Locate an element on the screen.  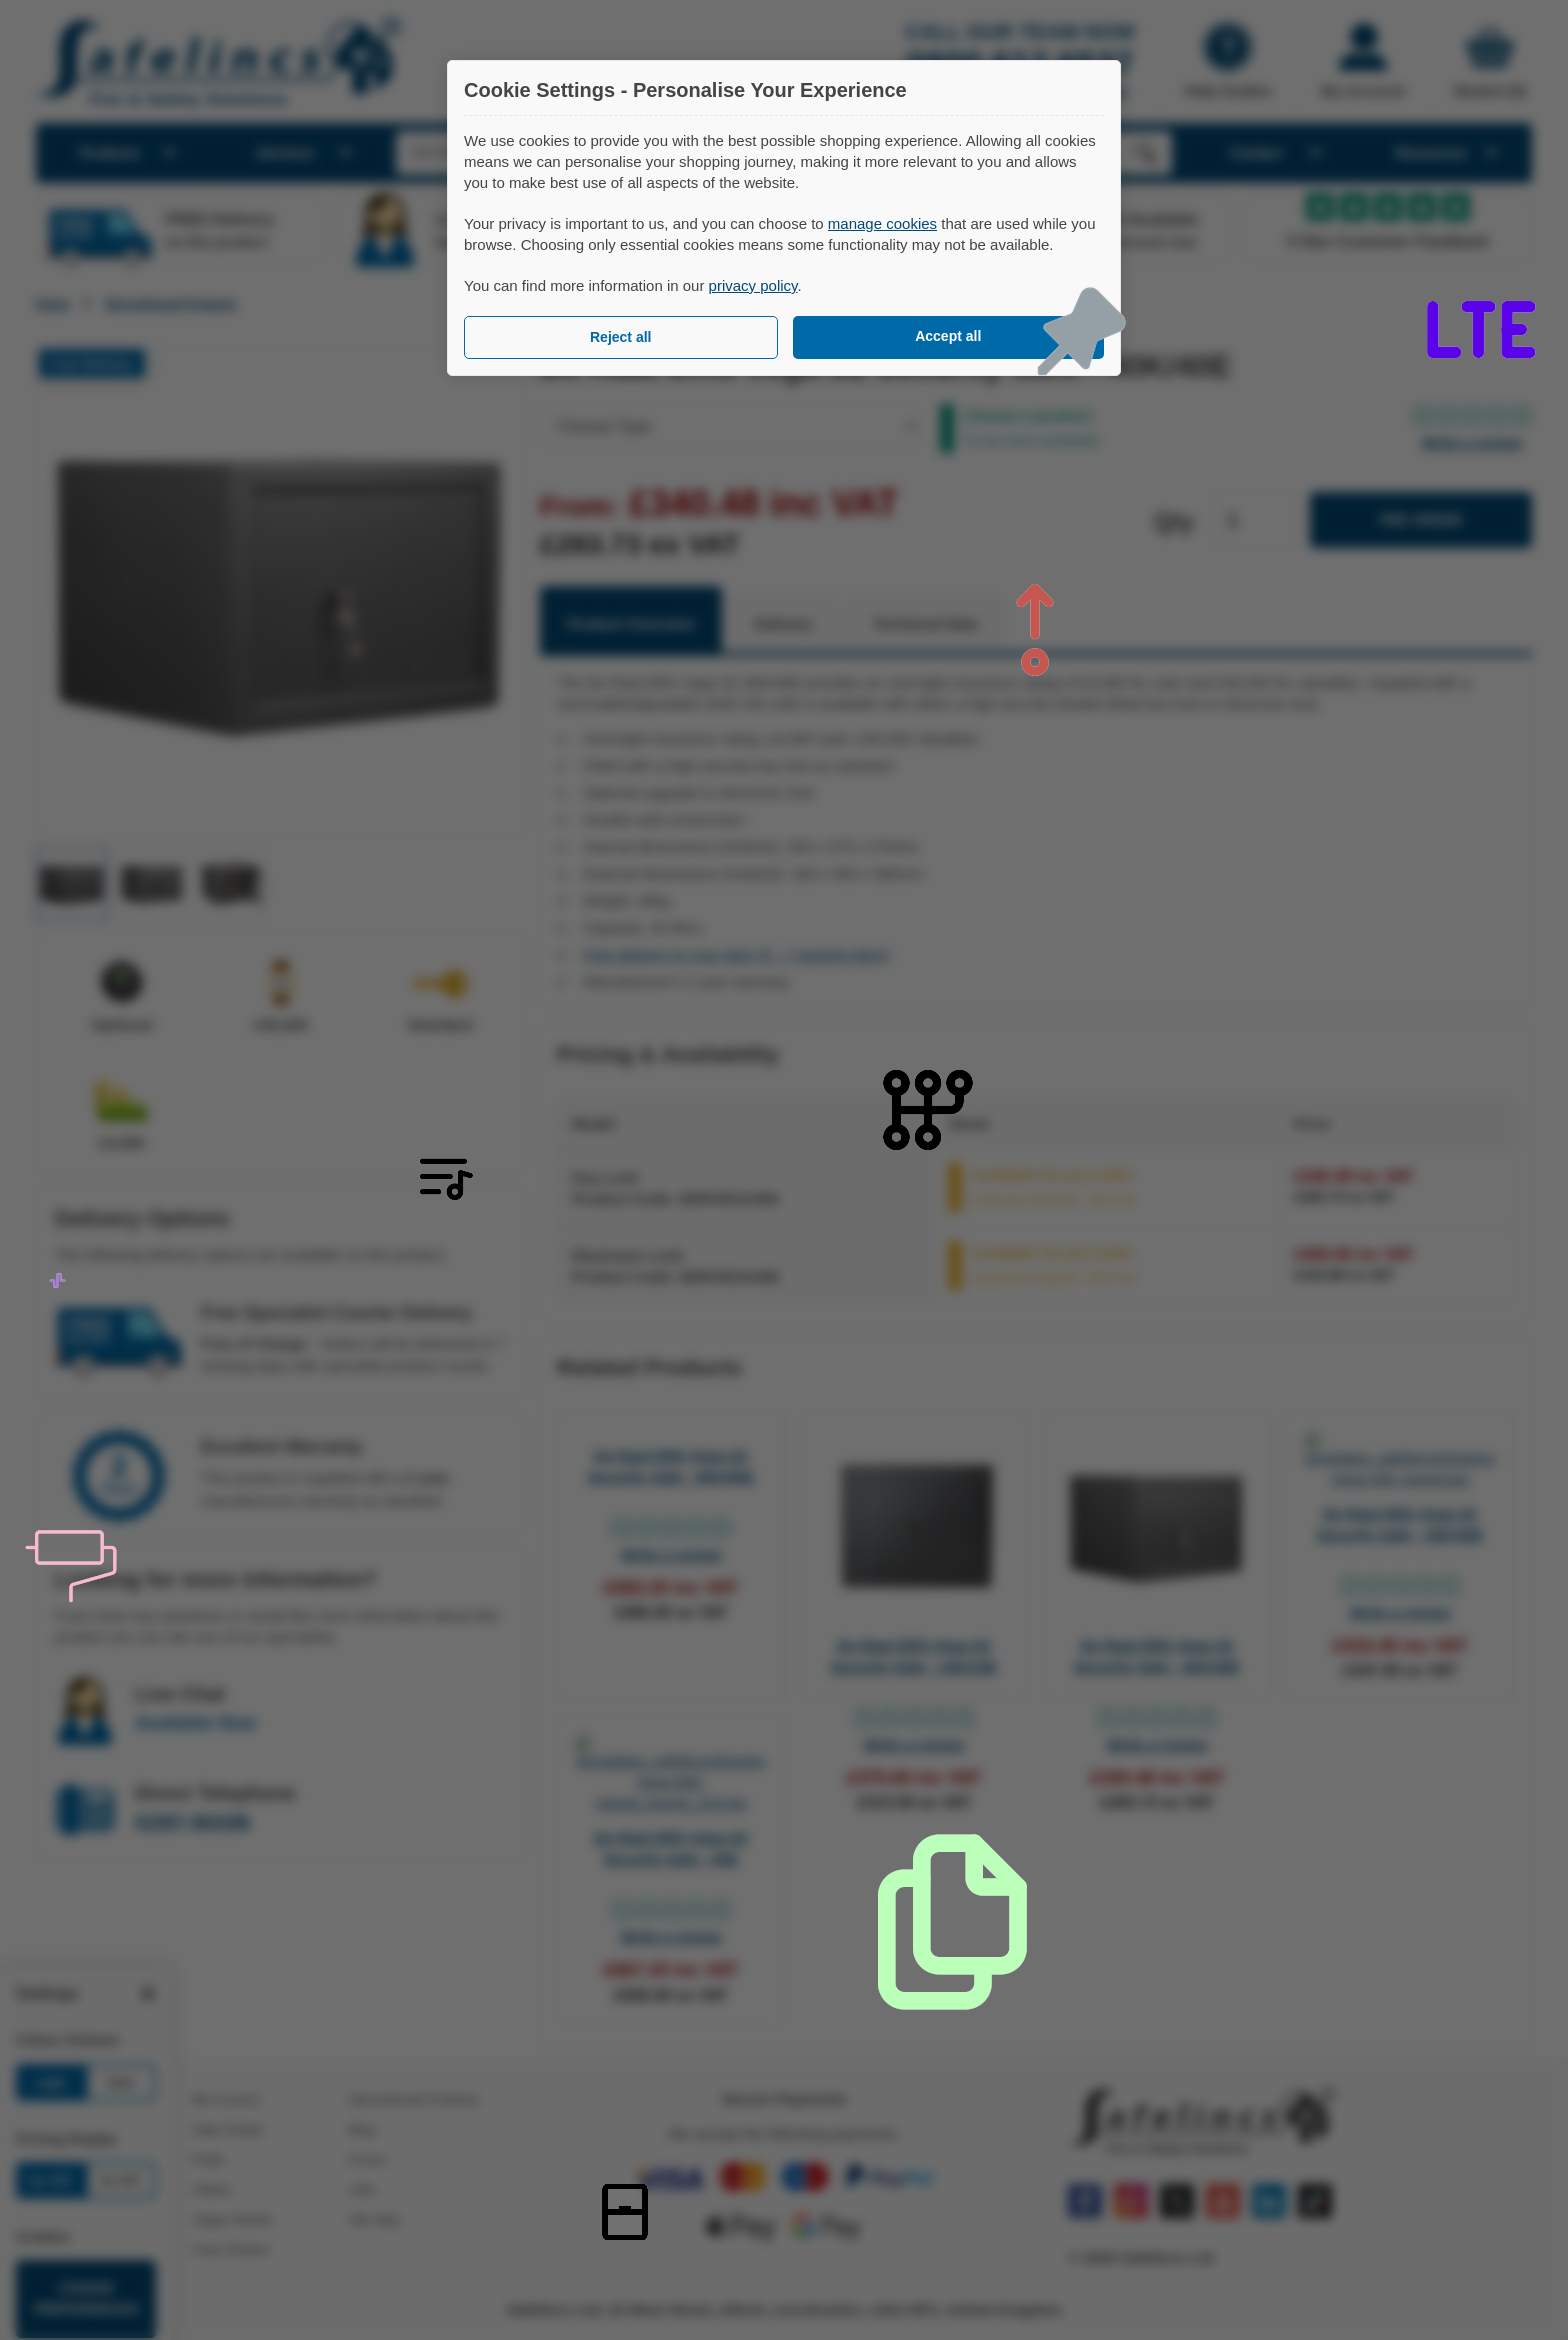
access painting or drawing tools is located at coordinates (71, 1560).